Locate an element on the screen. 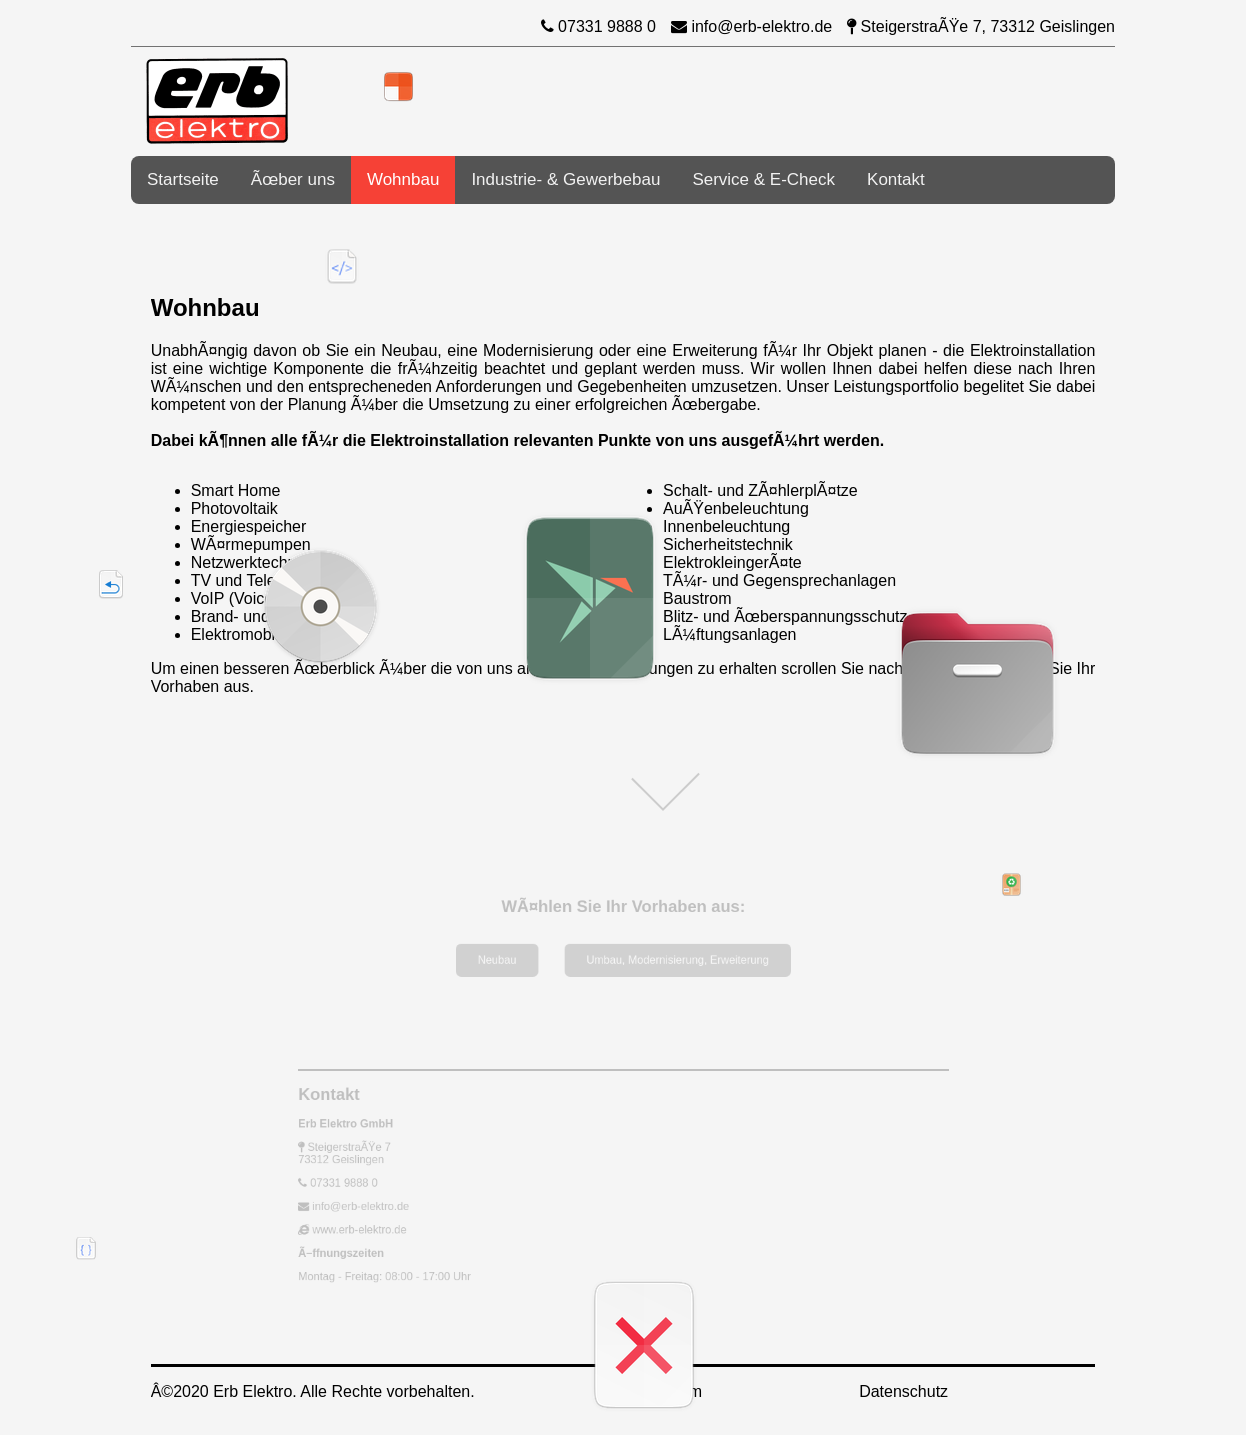  indicates a broken or invalid symbolic link is located at coordinates (644, 1345).